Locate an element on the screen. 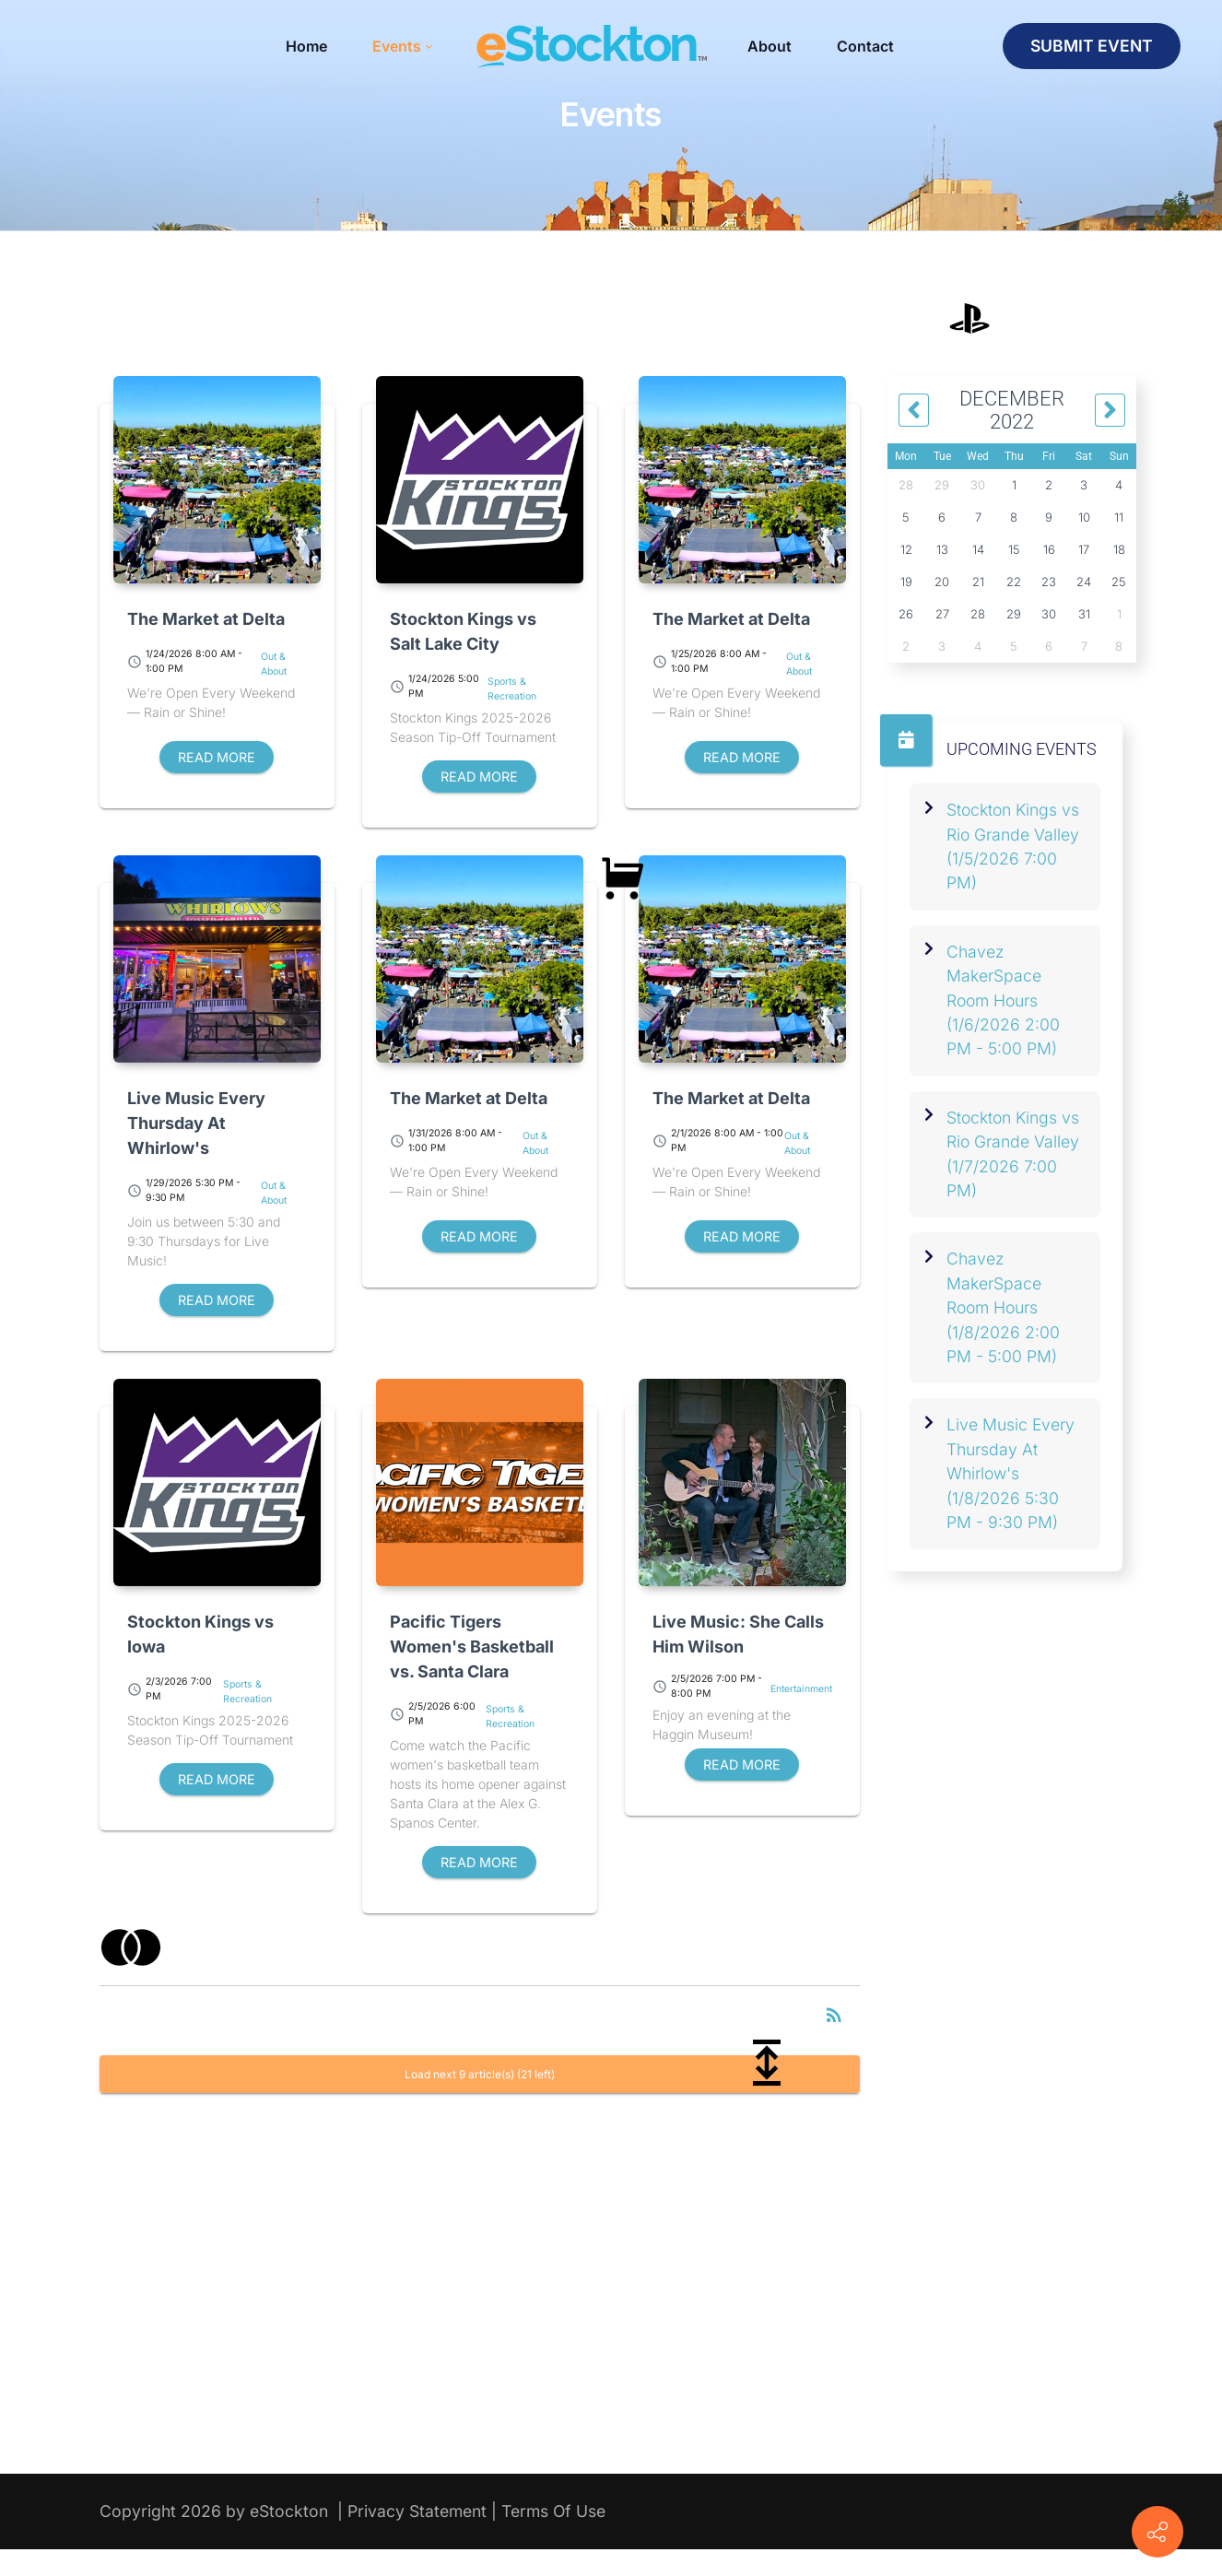  expand element height vertically is located at coordinates (767, 2063).